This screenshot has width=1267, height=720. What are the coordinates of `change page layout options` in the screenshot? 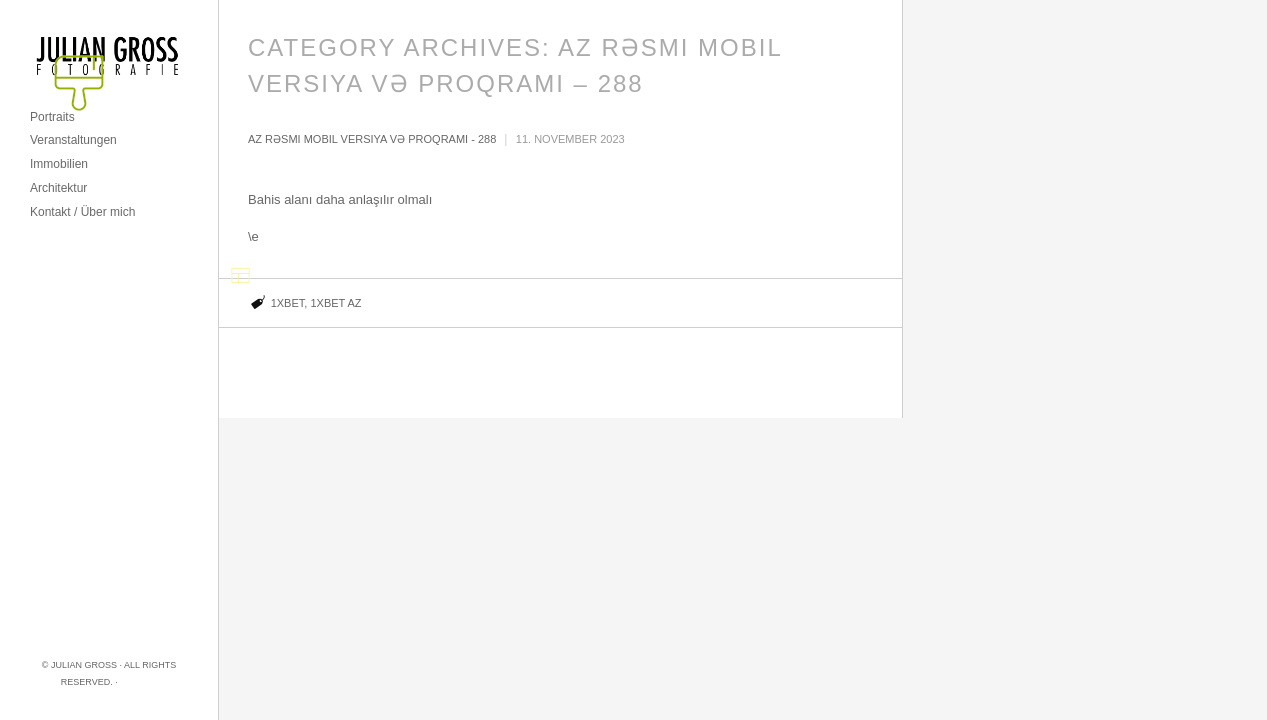 It's located at (240, 275).